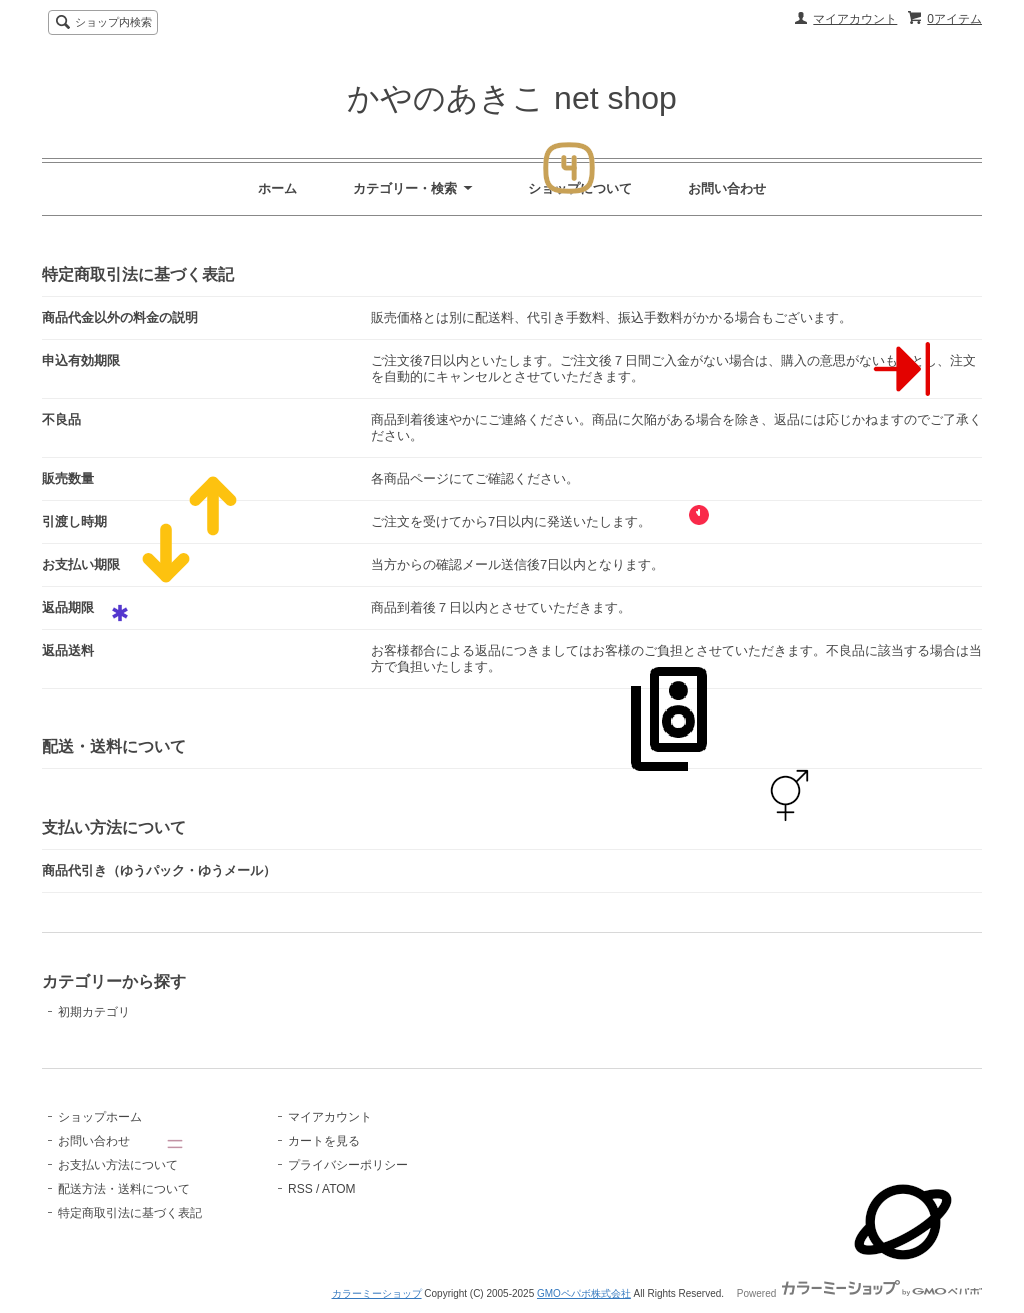  Describe the element at coordinates (189, 529) in the screenshot. I see `indicates mobile data connection status` at that location.